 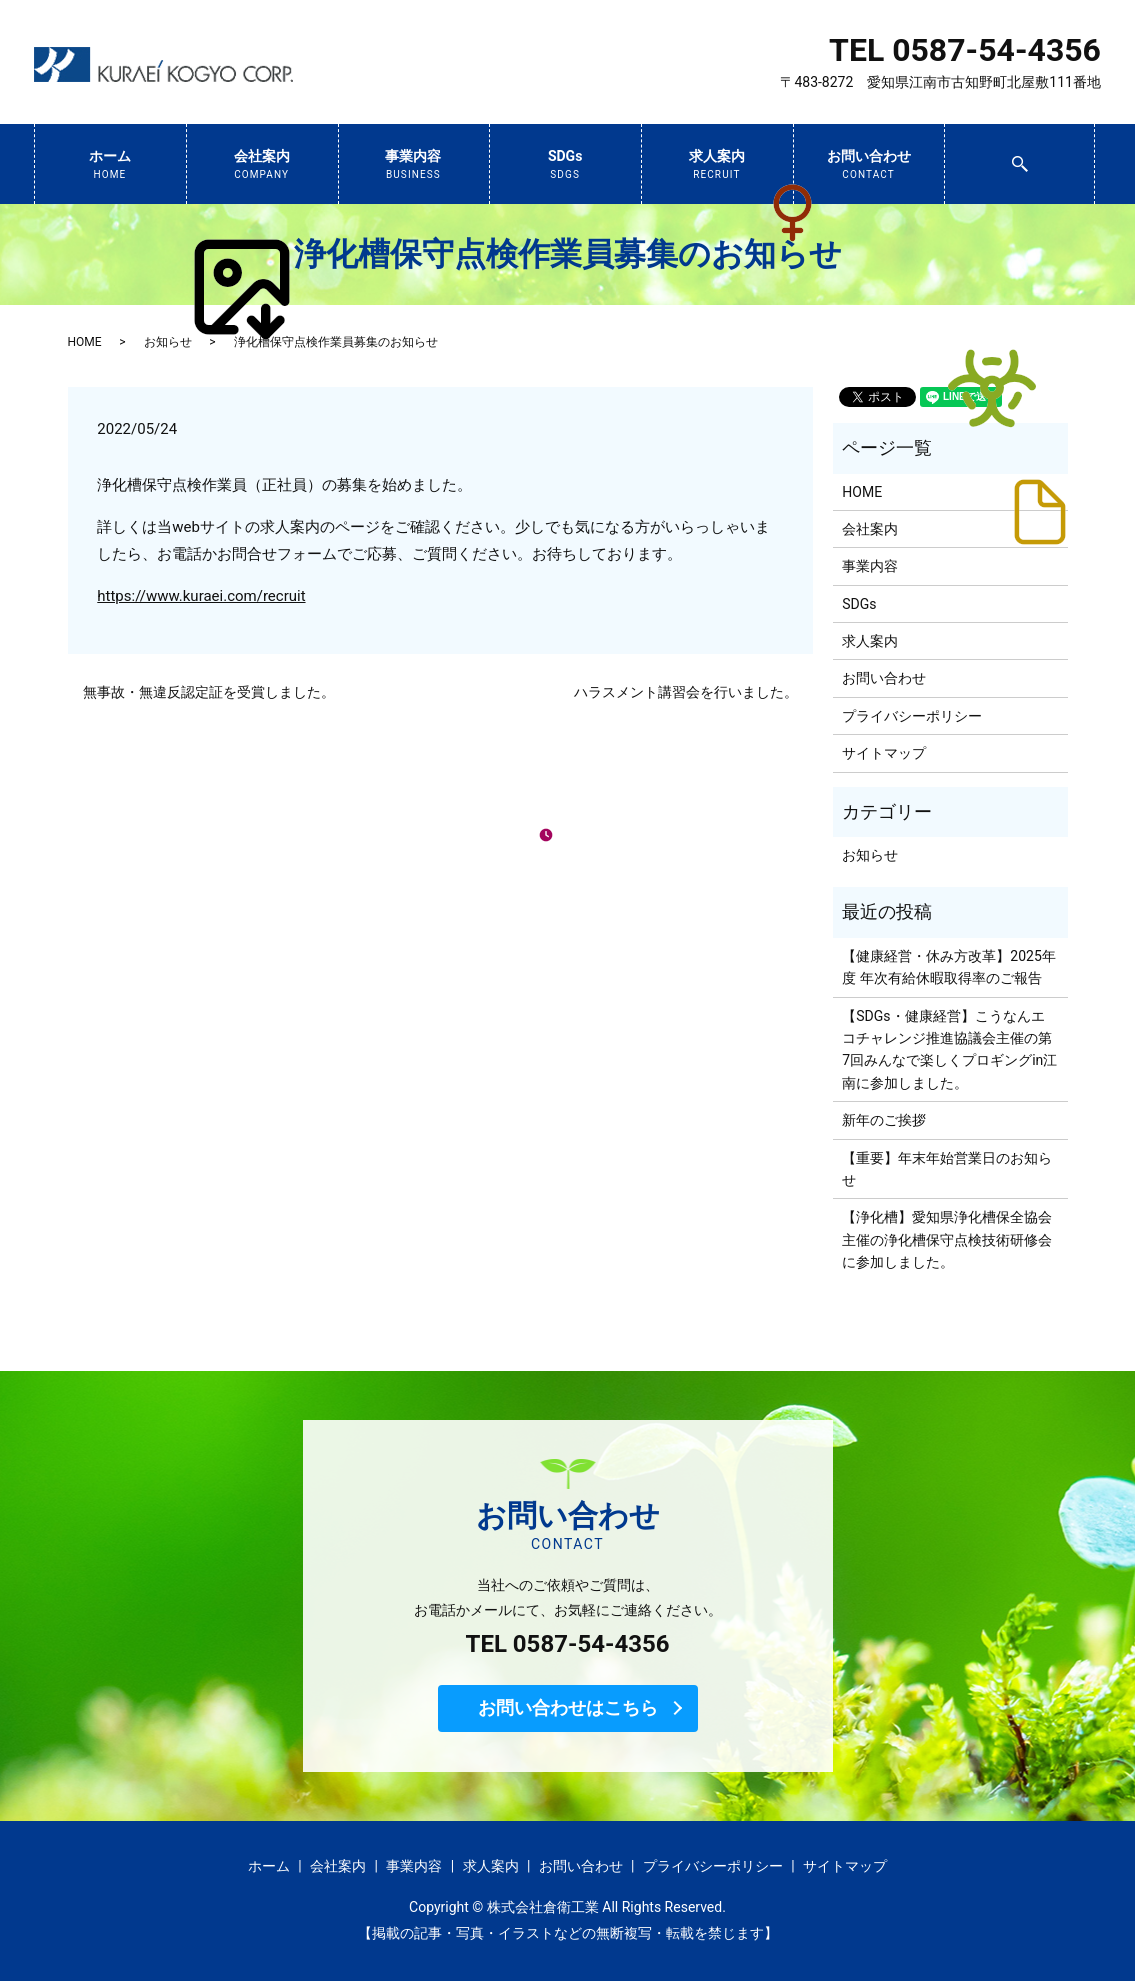 I want to click on download image, so click(x=242, y=287).